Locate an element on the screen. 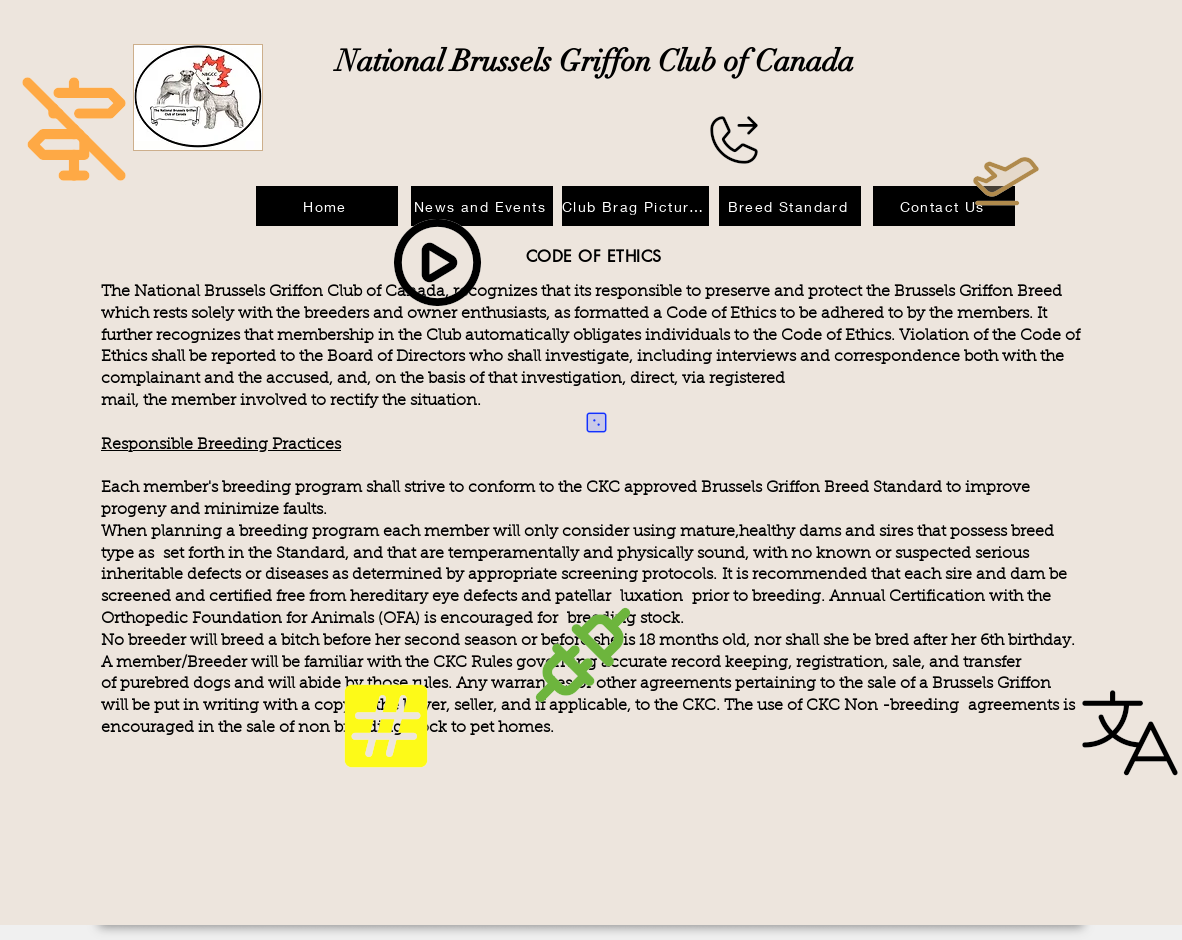  play media or video content is located at coordinates (437, 262).